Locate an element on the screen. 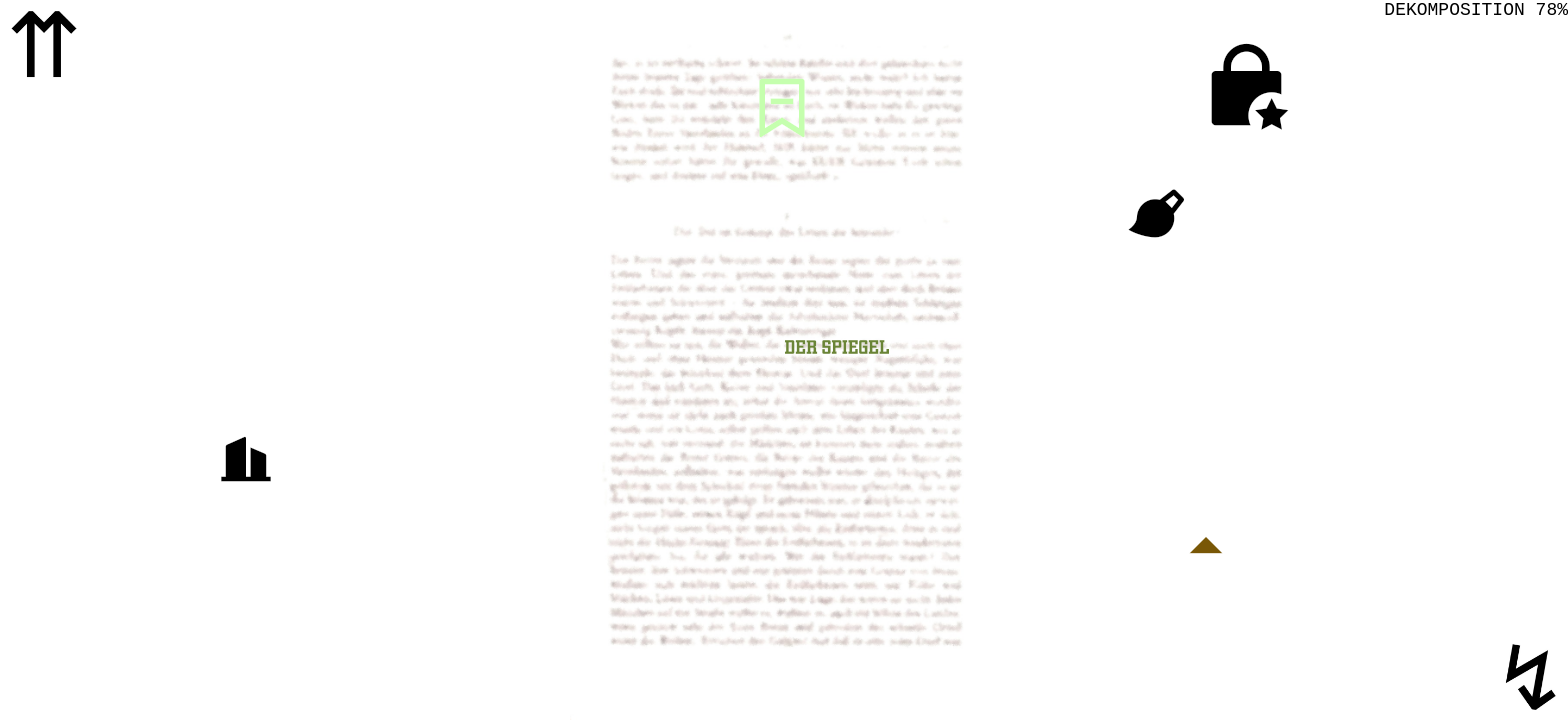 This screenshot has width=1568, height=720. visit Der Spiegel news website is located at coordinates (837, 347).